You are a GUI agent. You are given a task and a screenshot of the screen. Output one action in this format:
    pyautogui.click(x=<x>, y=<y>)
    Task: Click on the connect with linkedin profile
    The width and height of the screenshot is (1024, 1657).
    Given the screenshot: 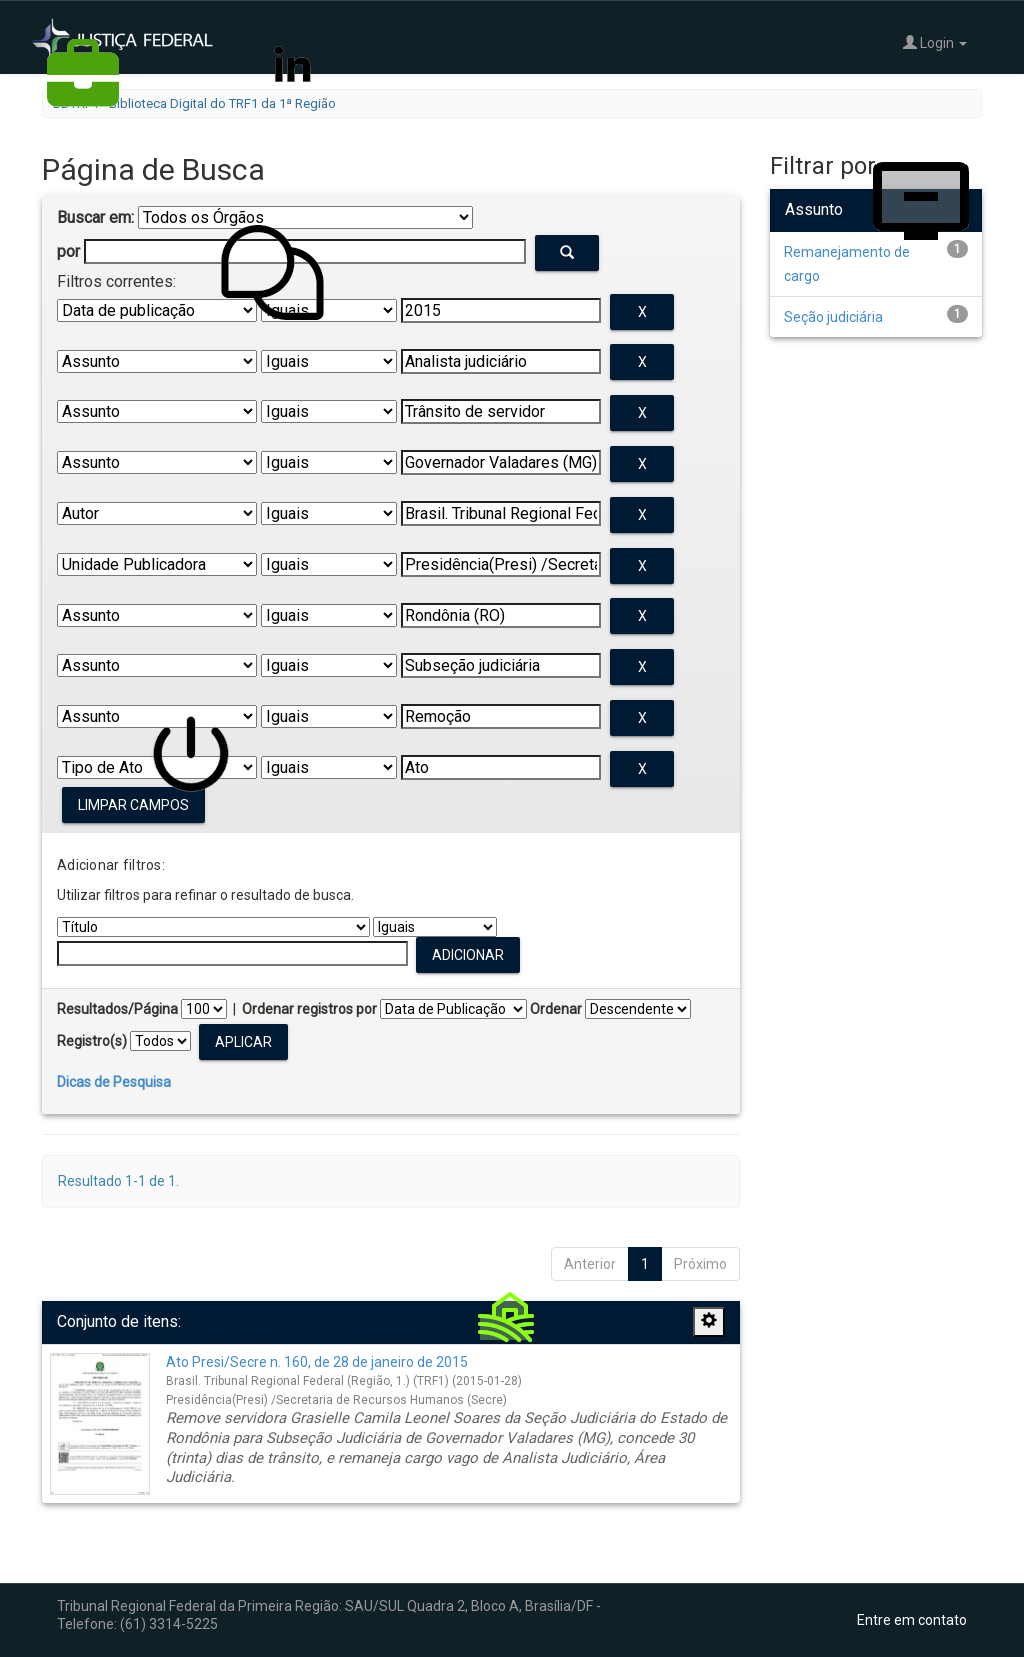 What is the action you would take?
    pyautogui.click(x=292, y=66)
    